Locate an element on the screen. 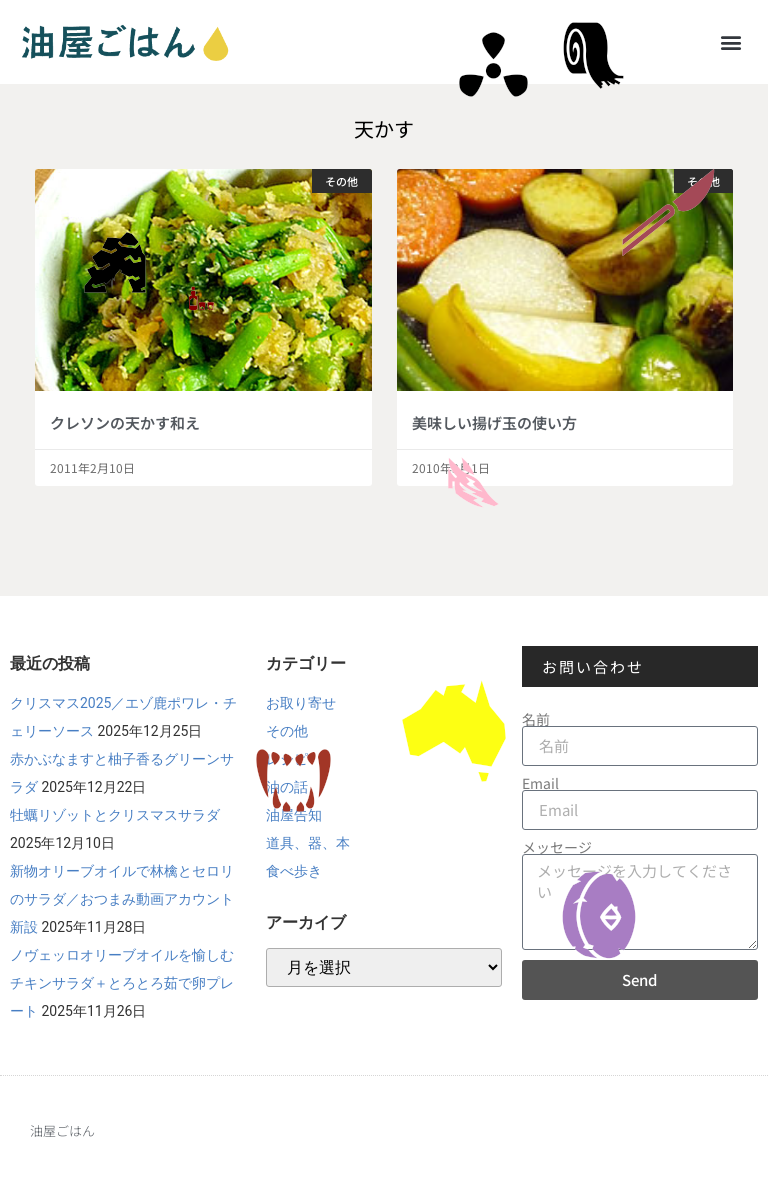  access surgical or medical tools is located at coordinates (669, 215).